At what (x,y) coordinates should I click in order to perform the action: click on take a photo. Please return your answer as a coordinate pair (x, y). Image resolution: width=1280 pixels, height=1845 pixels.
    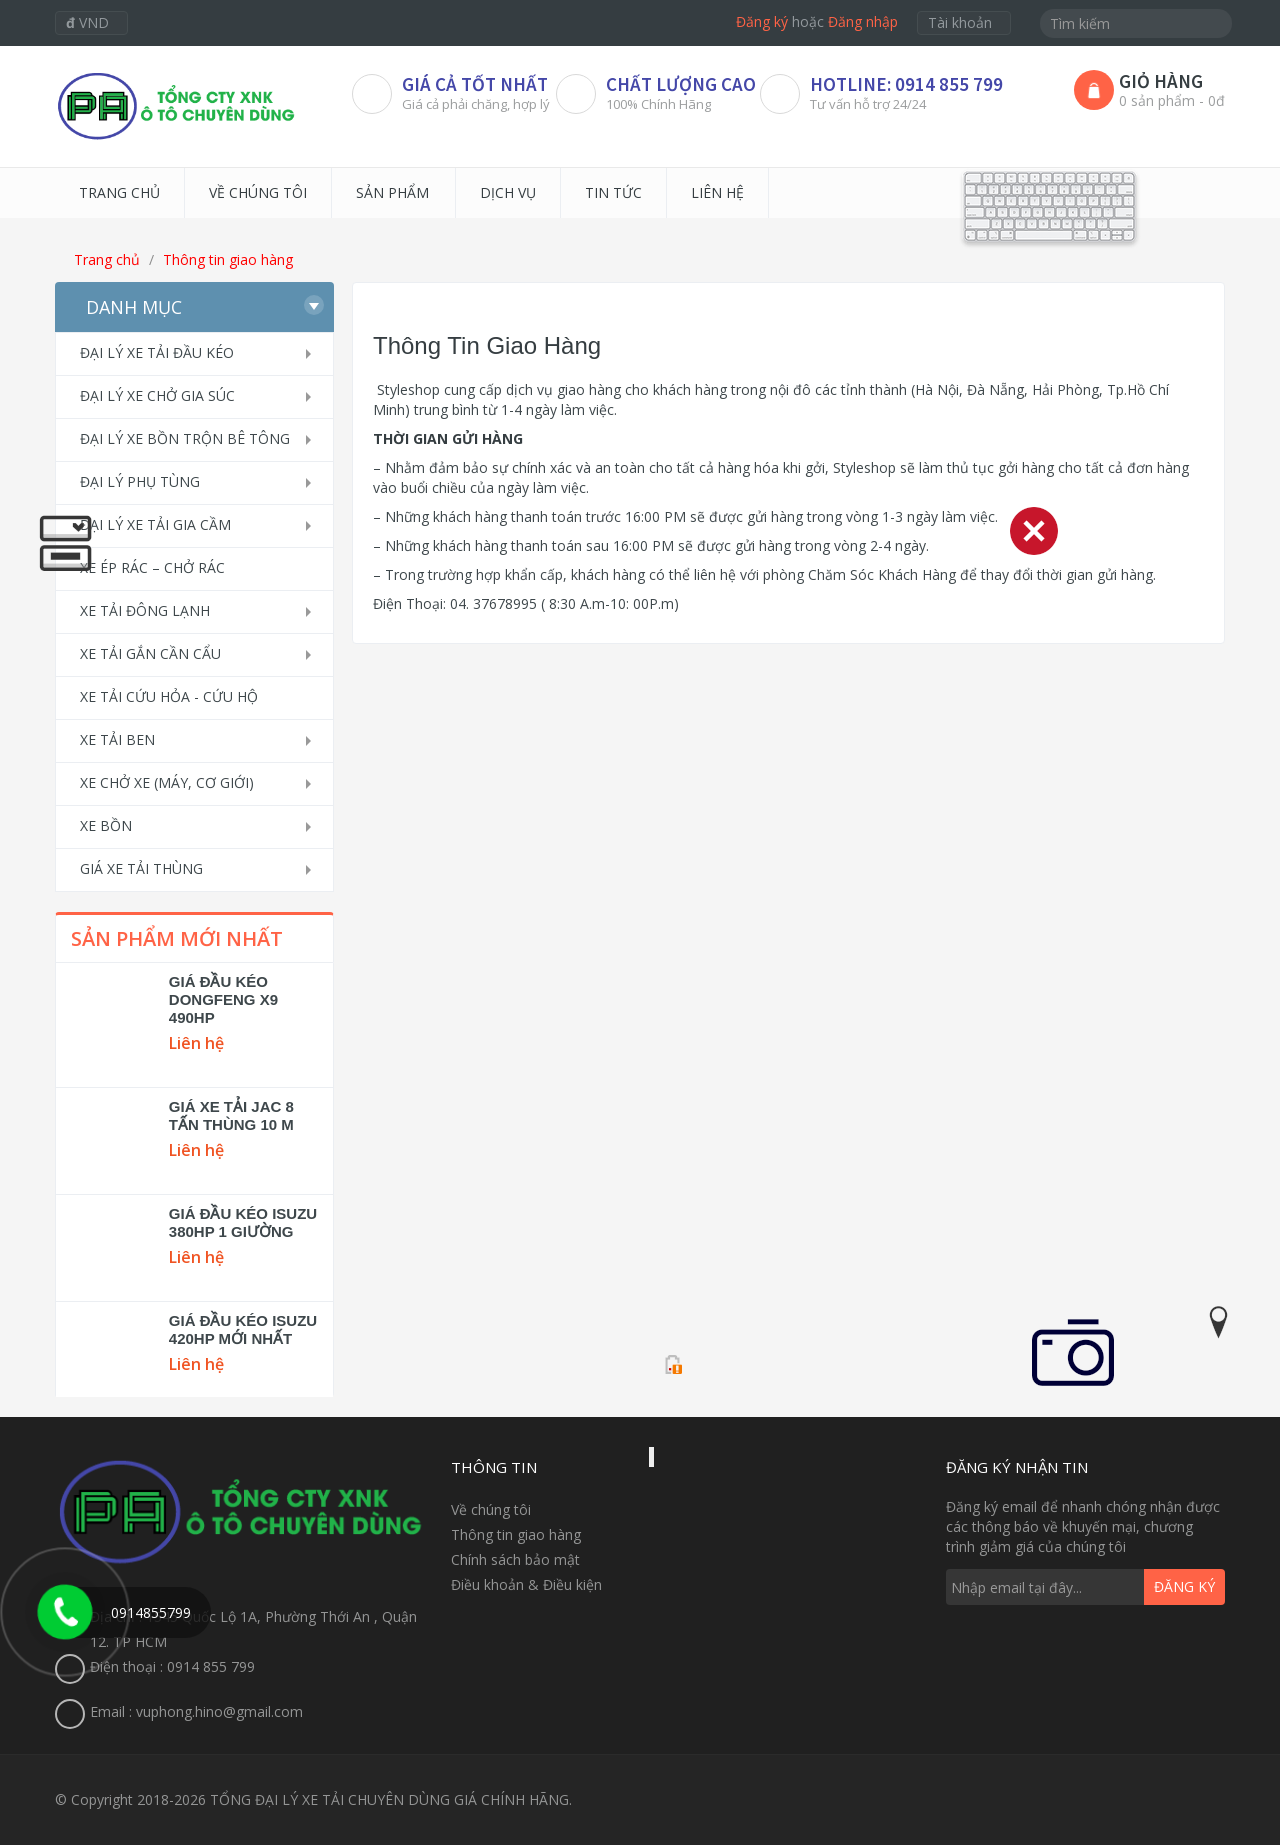
    Looking at the image, I should click on (1073, 1350).